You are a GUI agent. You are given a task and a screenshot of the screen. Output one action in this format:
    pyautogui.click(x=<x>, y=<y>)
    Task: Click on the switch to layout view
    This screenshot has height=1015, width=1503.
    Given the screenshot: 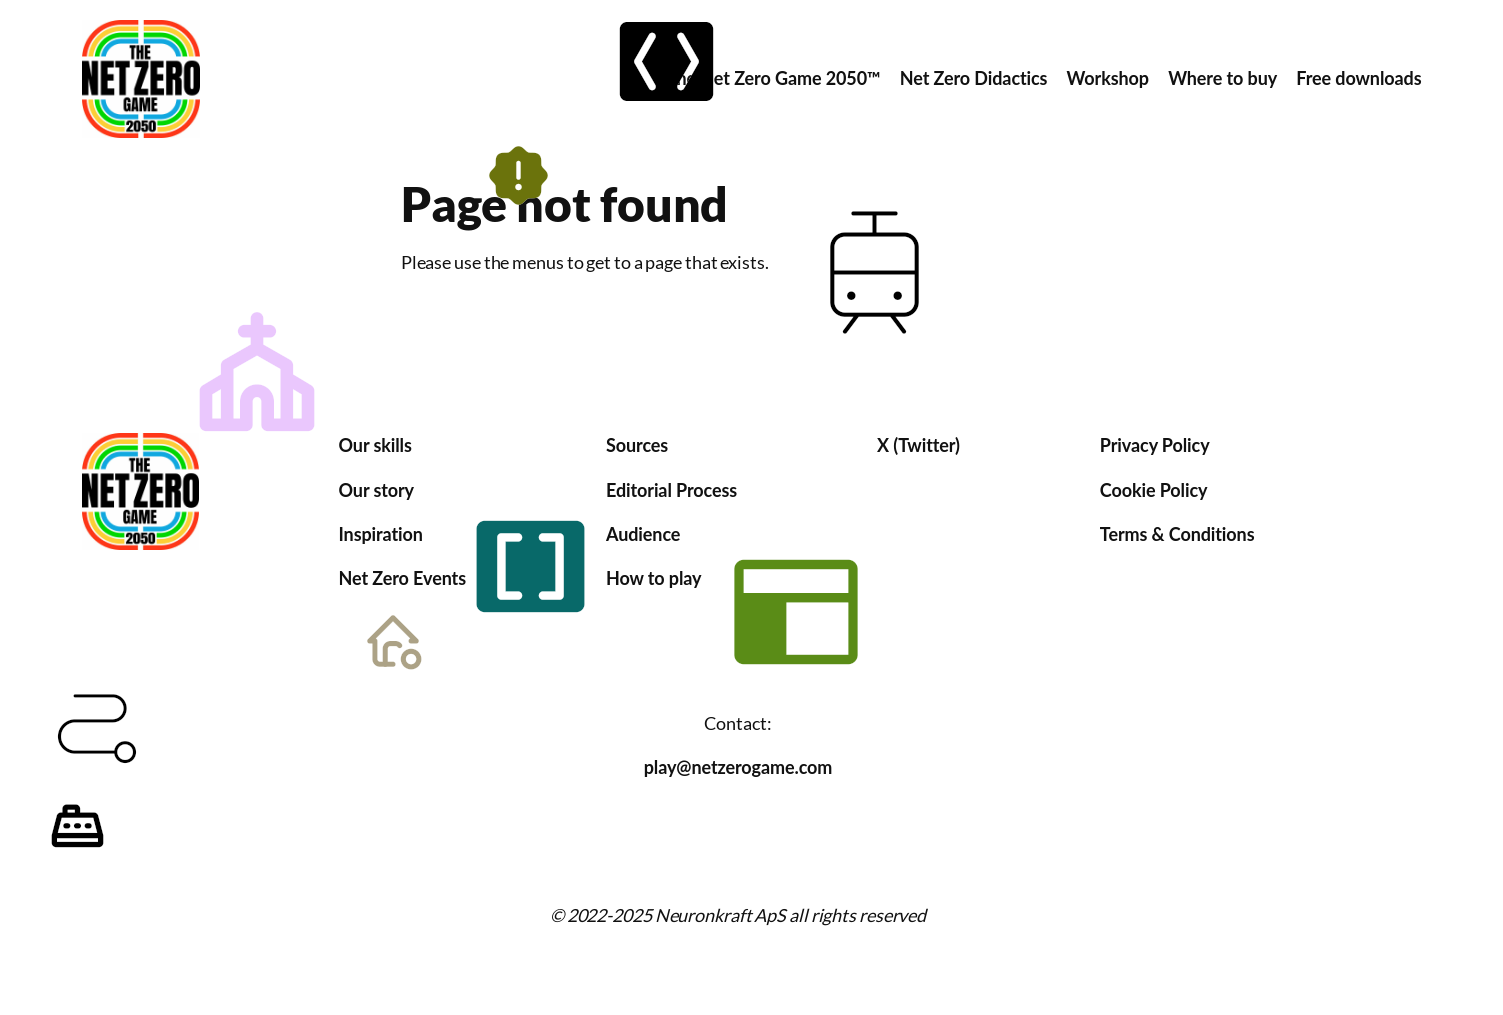 What is the action you would take?
    pyautogui.click(x=796, y=612)
    